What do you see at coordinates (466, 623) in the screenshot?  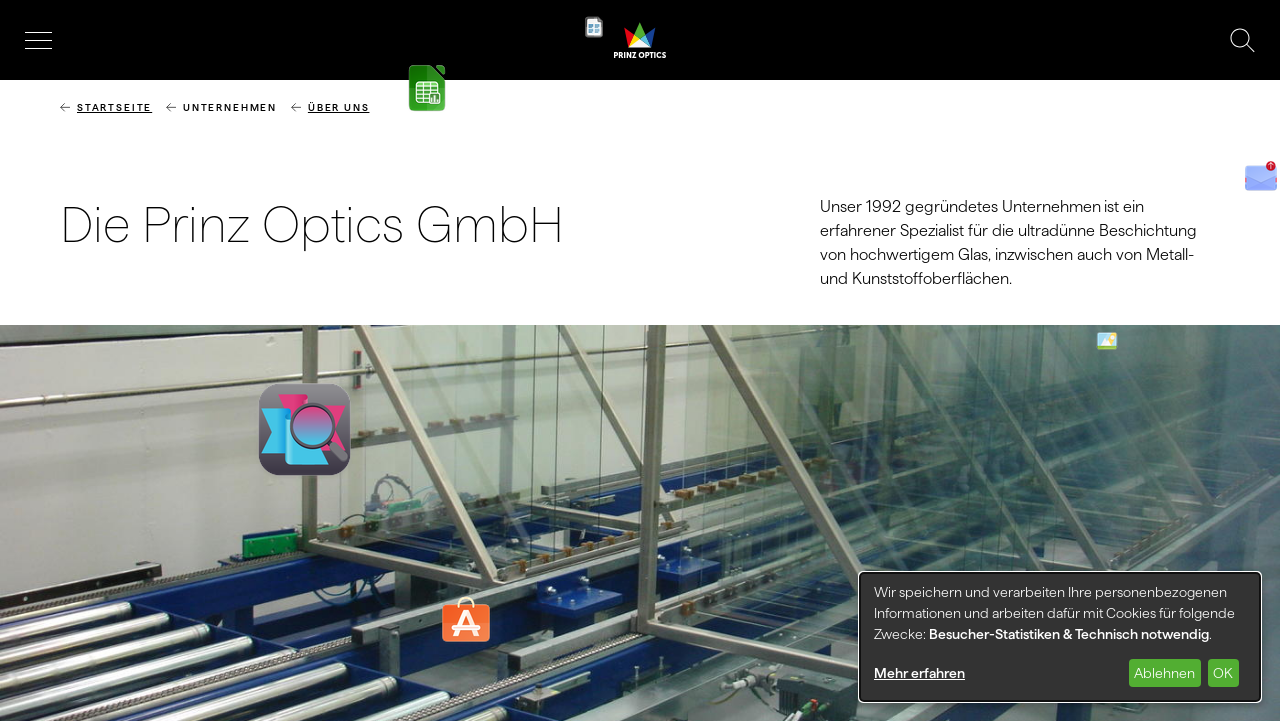 I see `open the software center to browse and install apps` at bounding box center [466, 623].